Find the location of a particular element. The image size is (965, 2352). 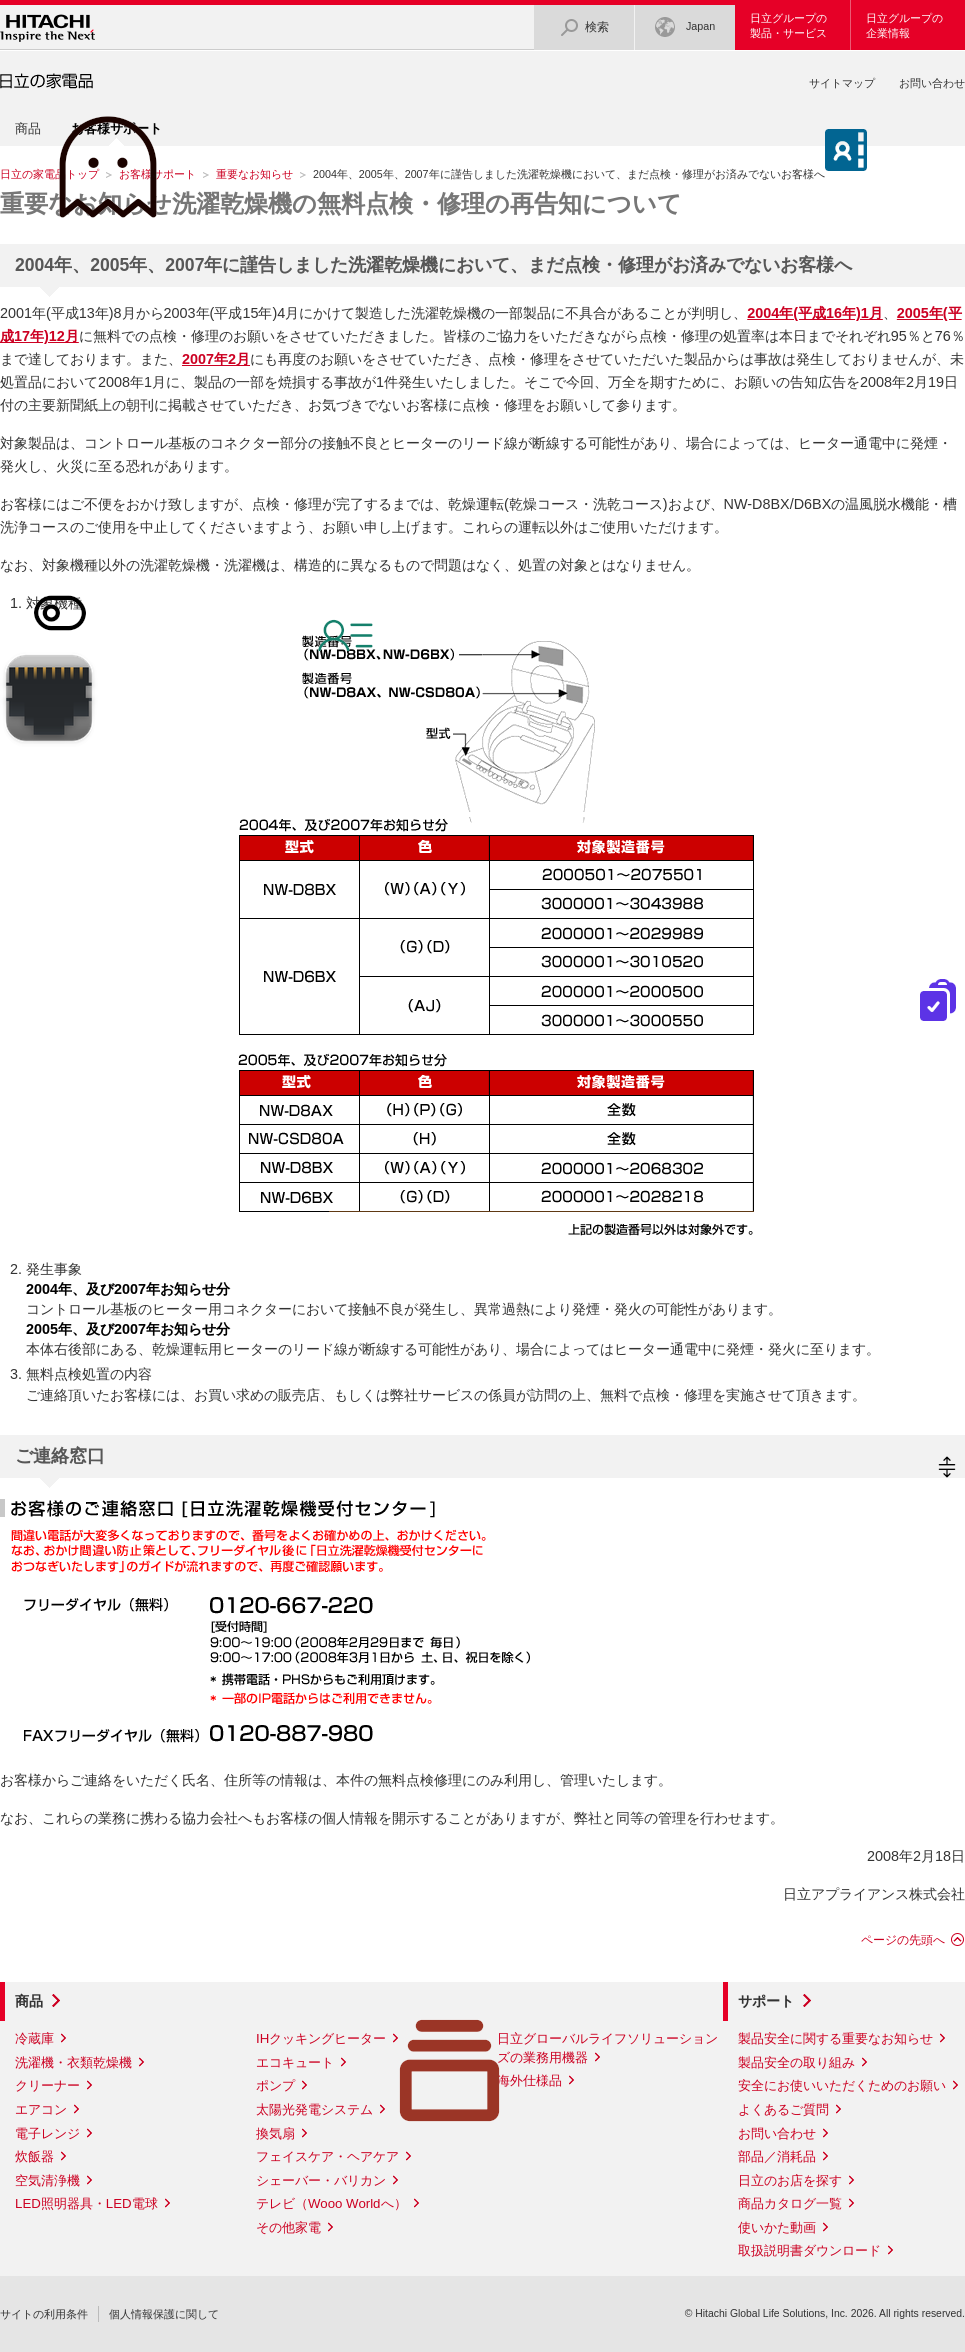

ethernet port connection settings is located at coordinates (49, 698).